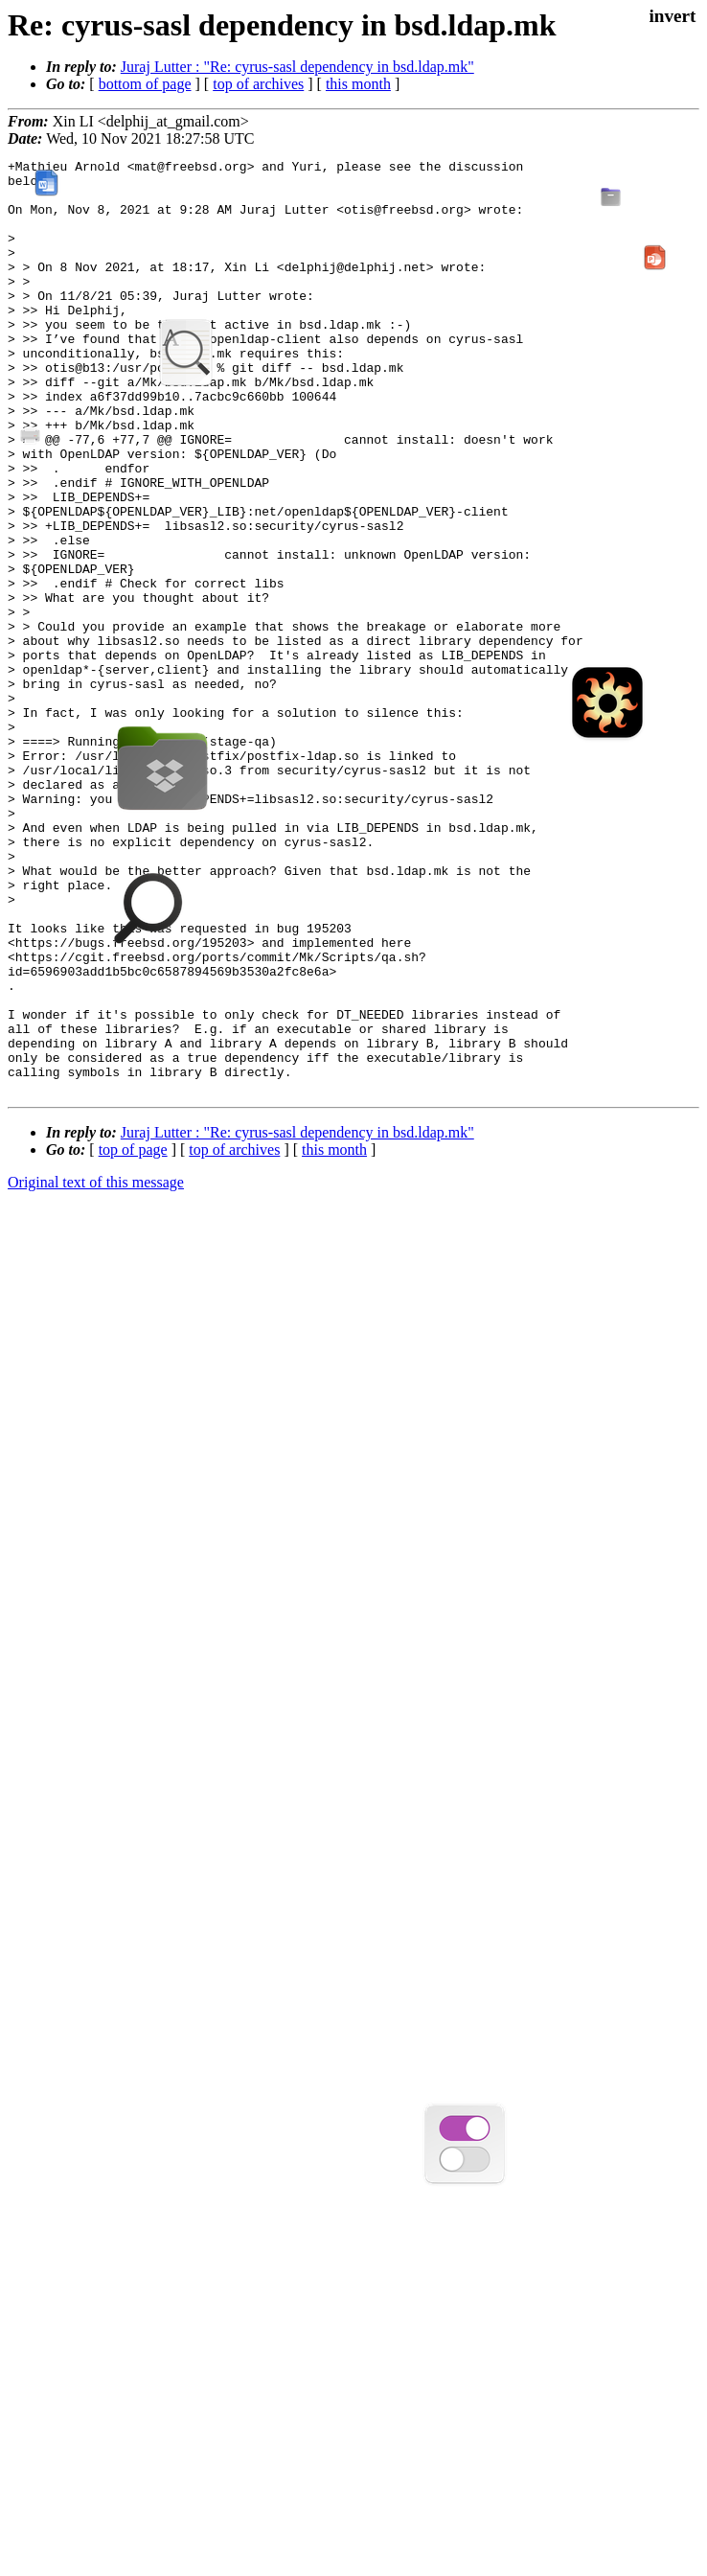 Image resolution: width=707 pixels, height=2576 pixels. What do you see at coordinates (607, 702) in the screenshot?
I see `launch Hearts of Iron 4 strategy game` at bounding box center [607, 702].